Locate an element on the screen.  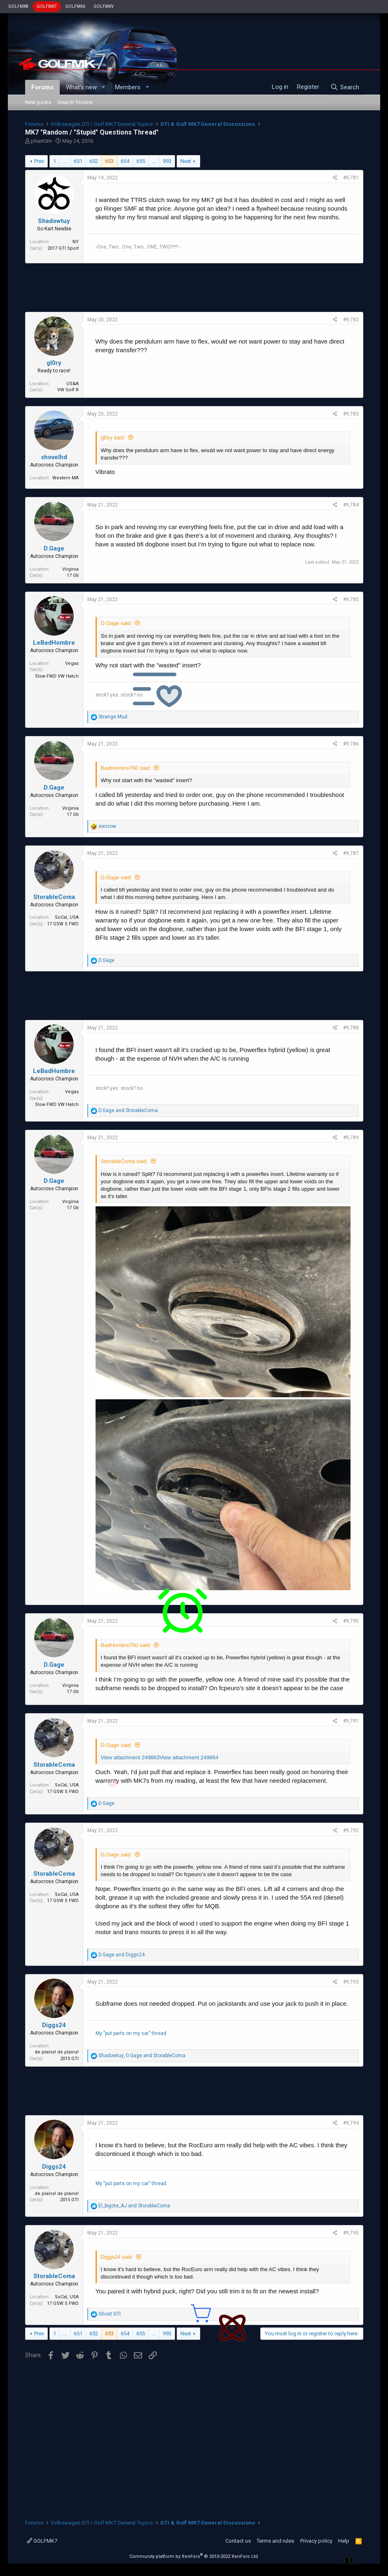
view your shopping cart is located at coordinates (201, 2313).